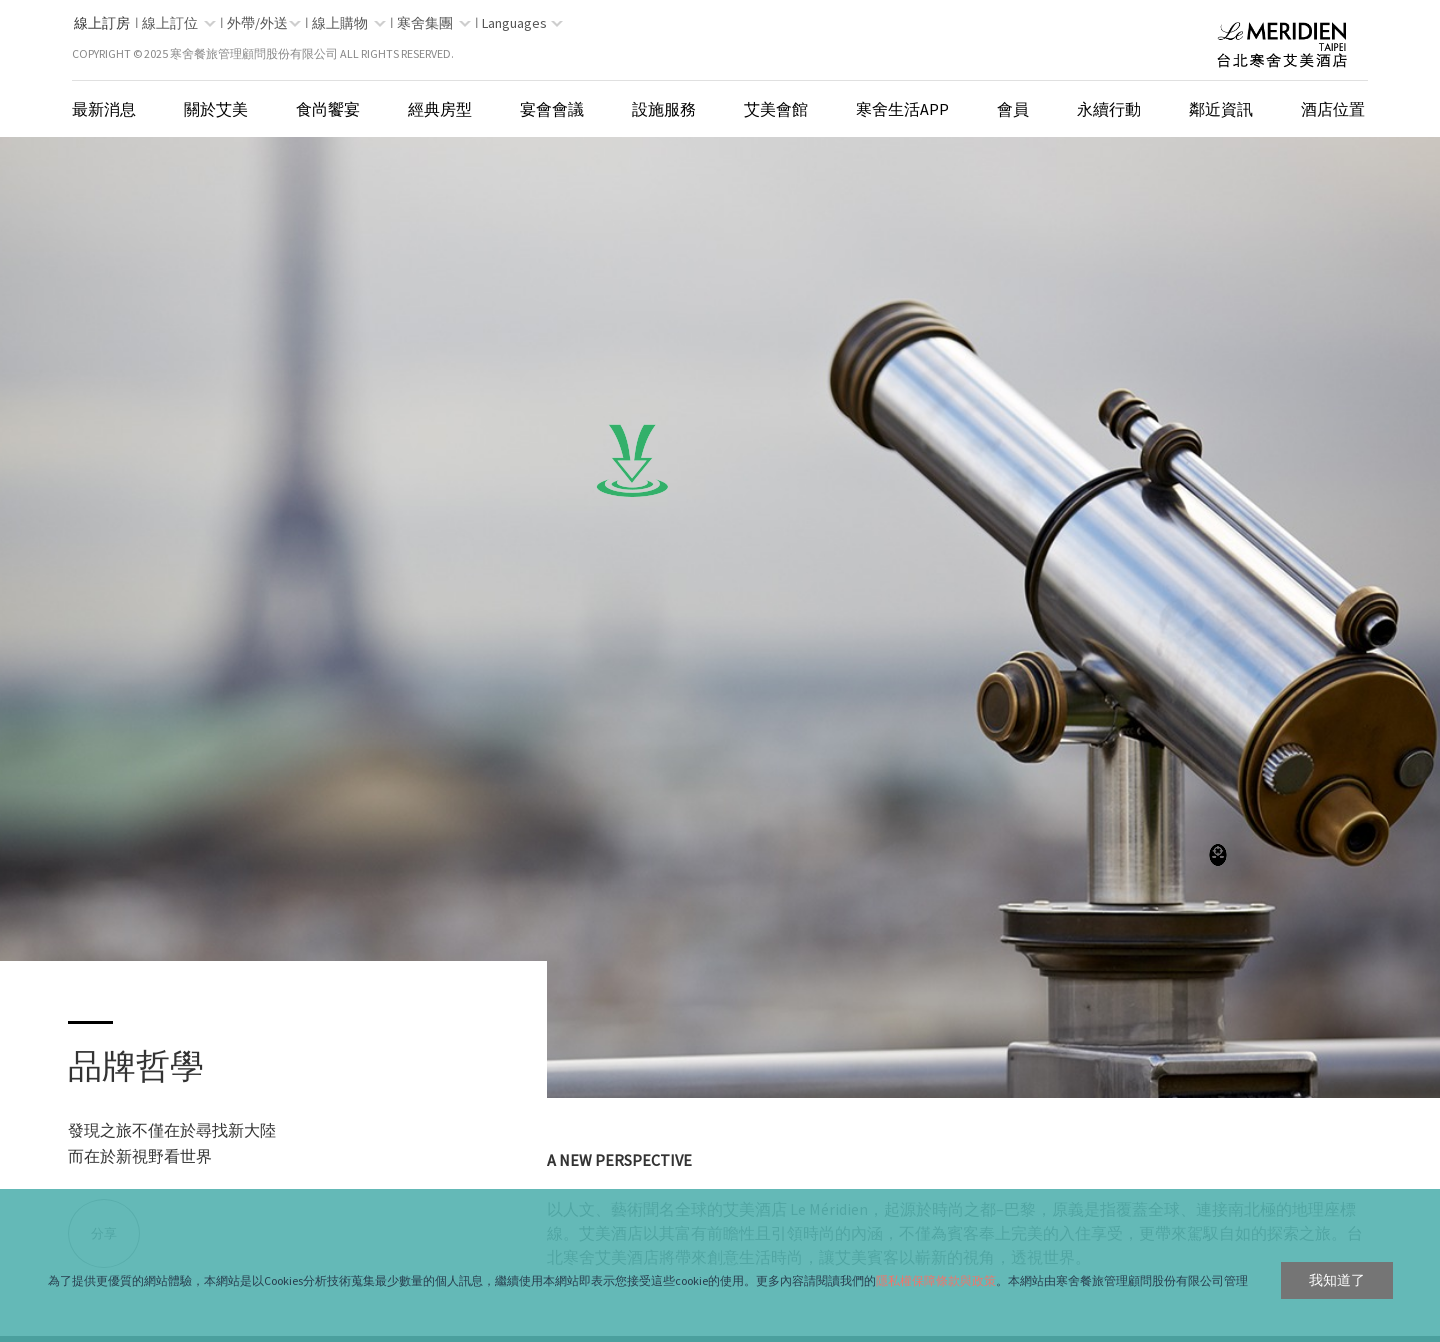 The width and height of the screenshot is (1440, 1342). Describe the element at coordinates (1218, 855) in the screenshot. I see `headshot or critical hit indicator in a game` at that location.